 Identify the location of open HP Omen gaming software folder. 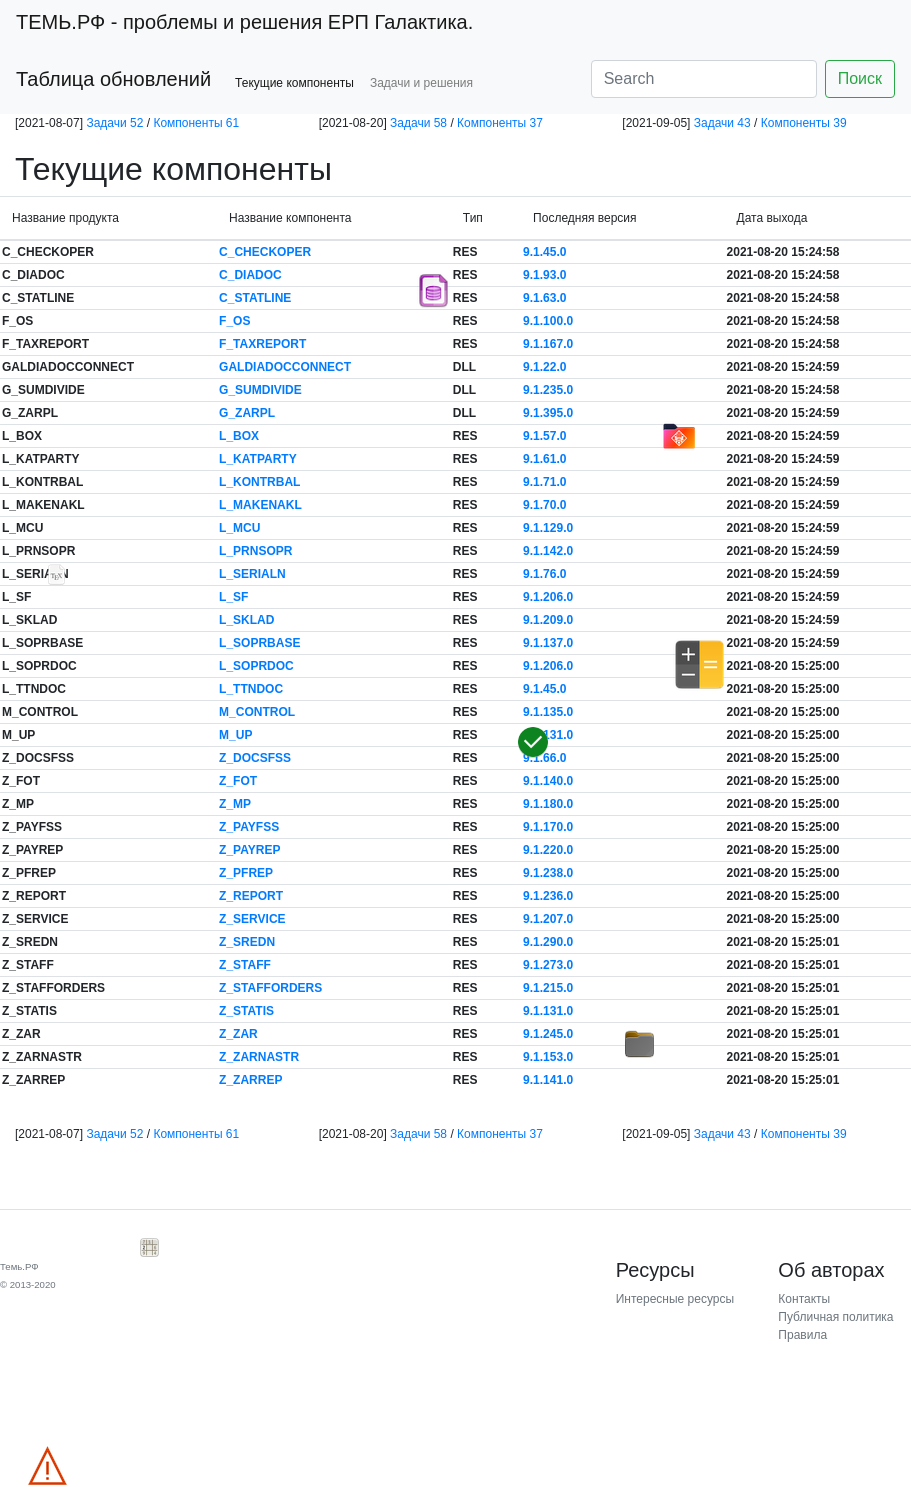
(679, 437).